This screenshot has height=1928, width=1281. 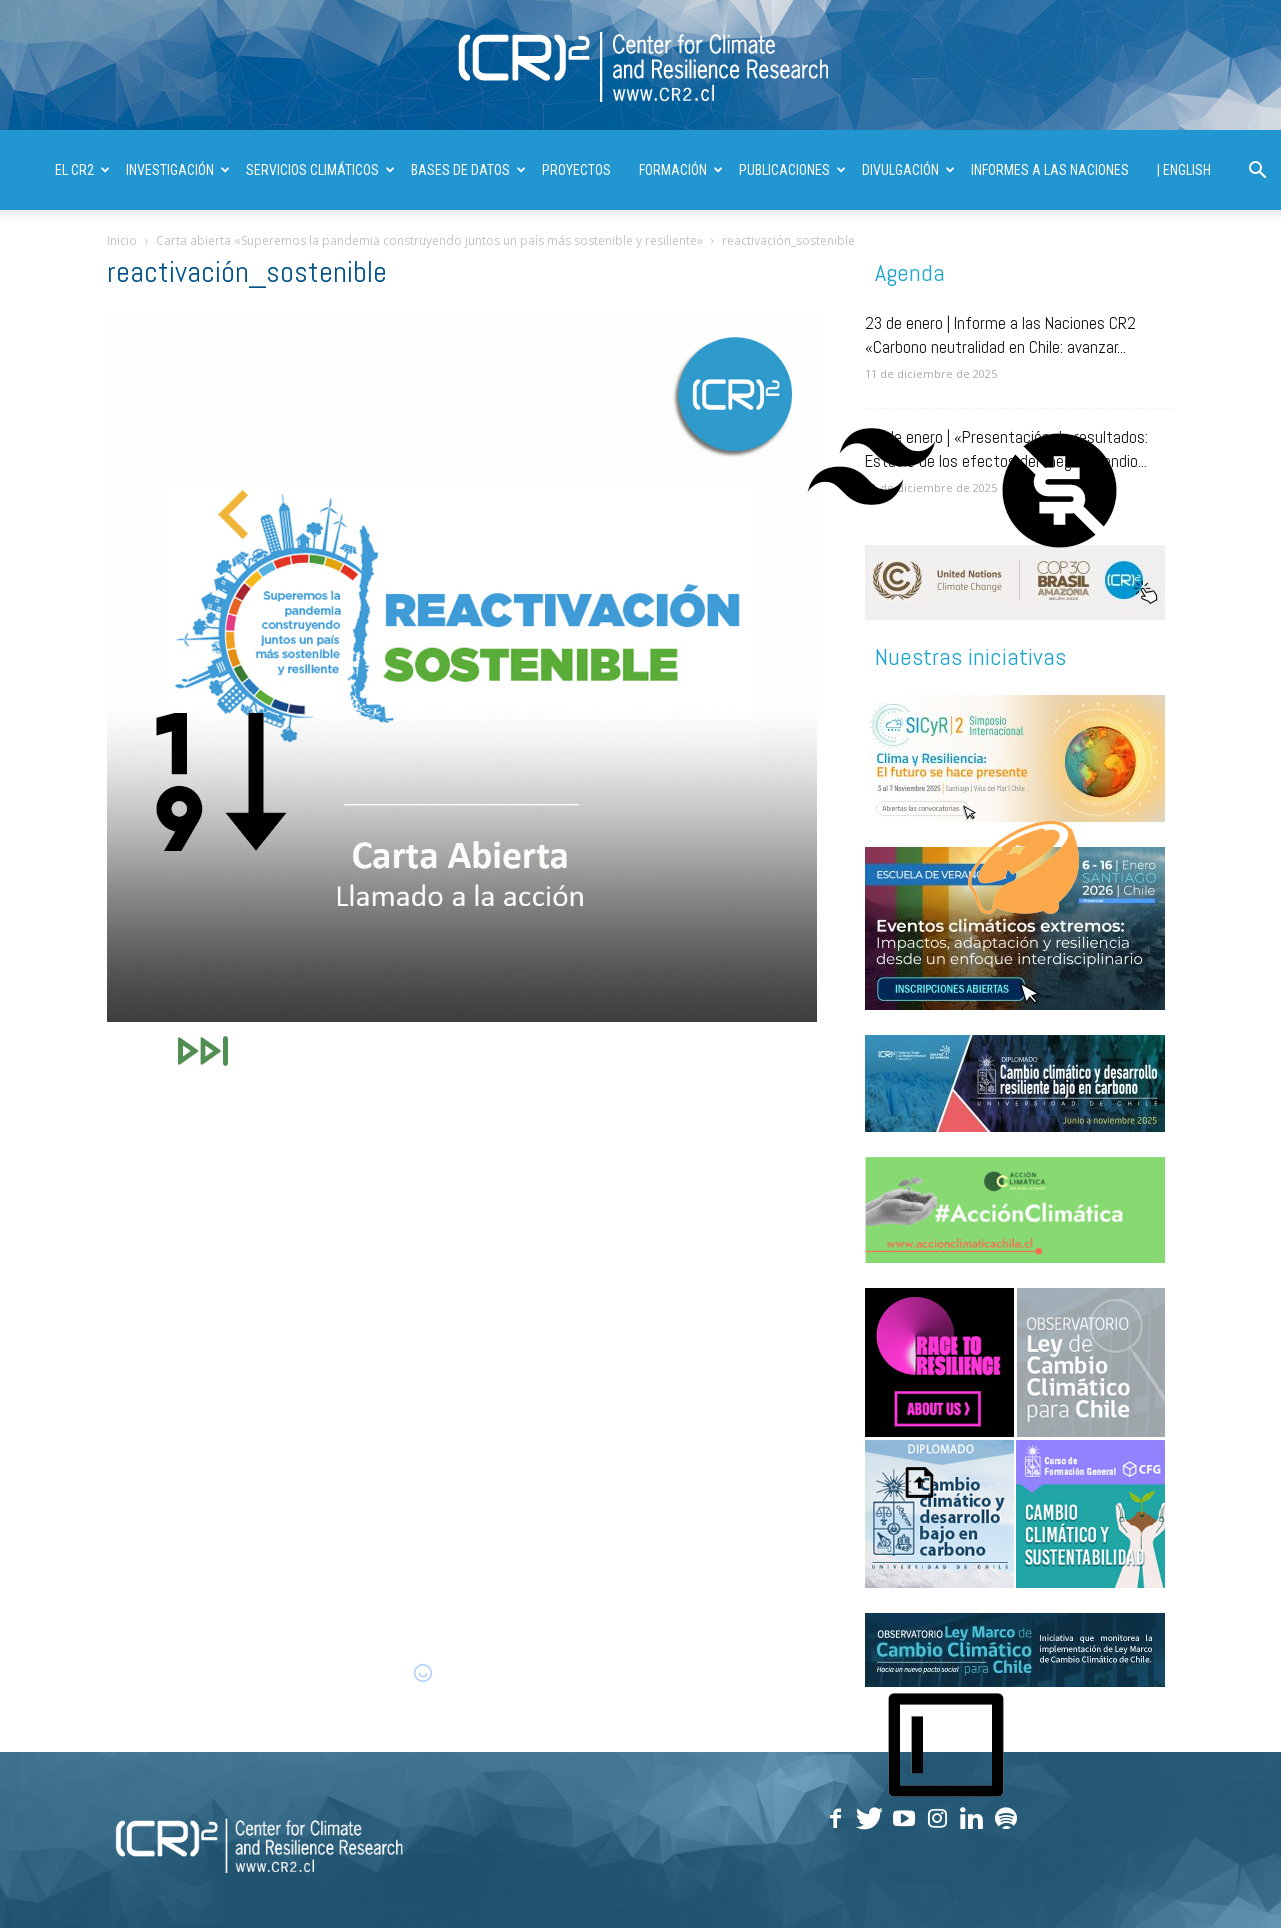 I want to click on go back to the previous screen, so click(x=233, y=514).